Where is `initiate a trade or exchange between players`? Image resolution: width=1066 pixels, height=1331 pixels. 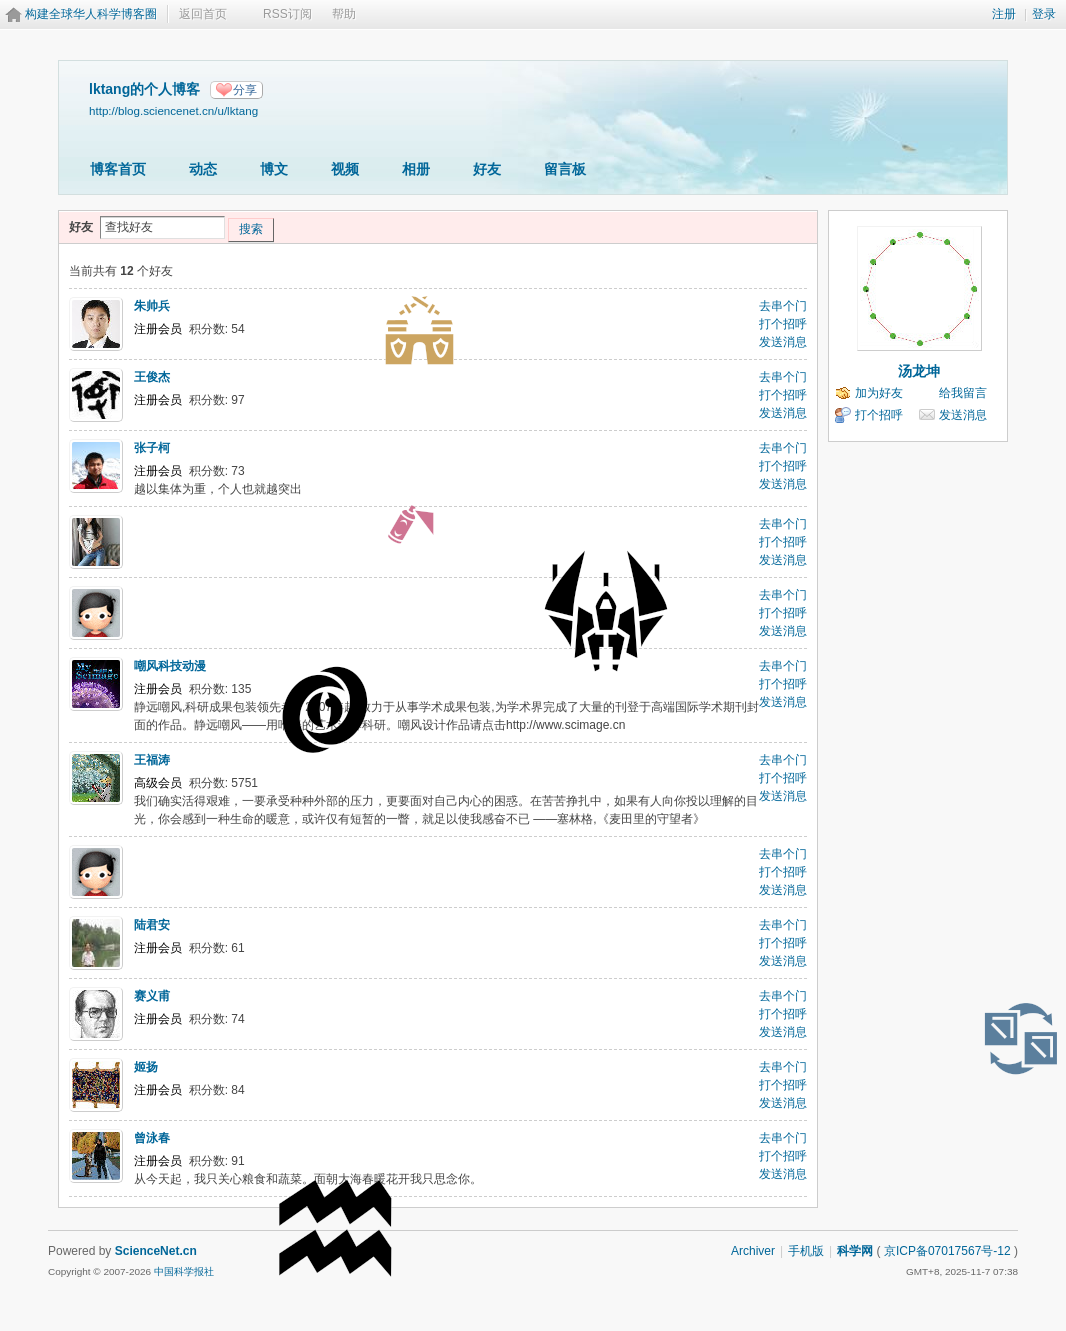 initiate a trade or exchange between players is located at coordinates (1021, 1039).